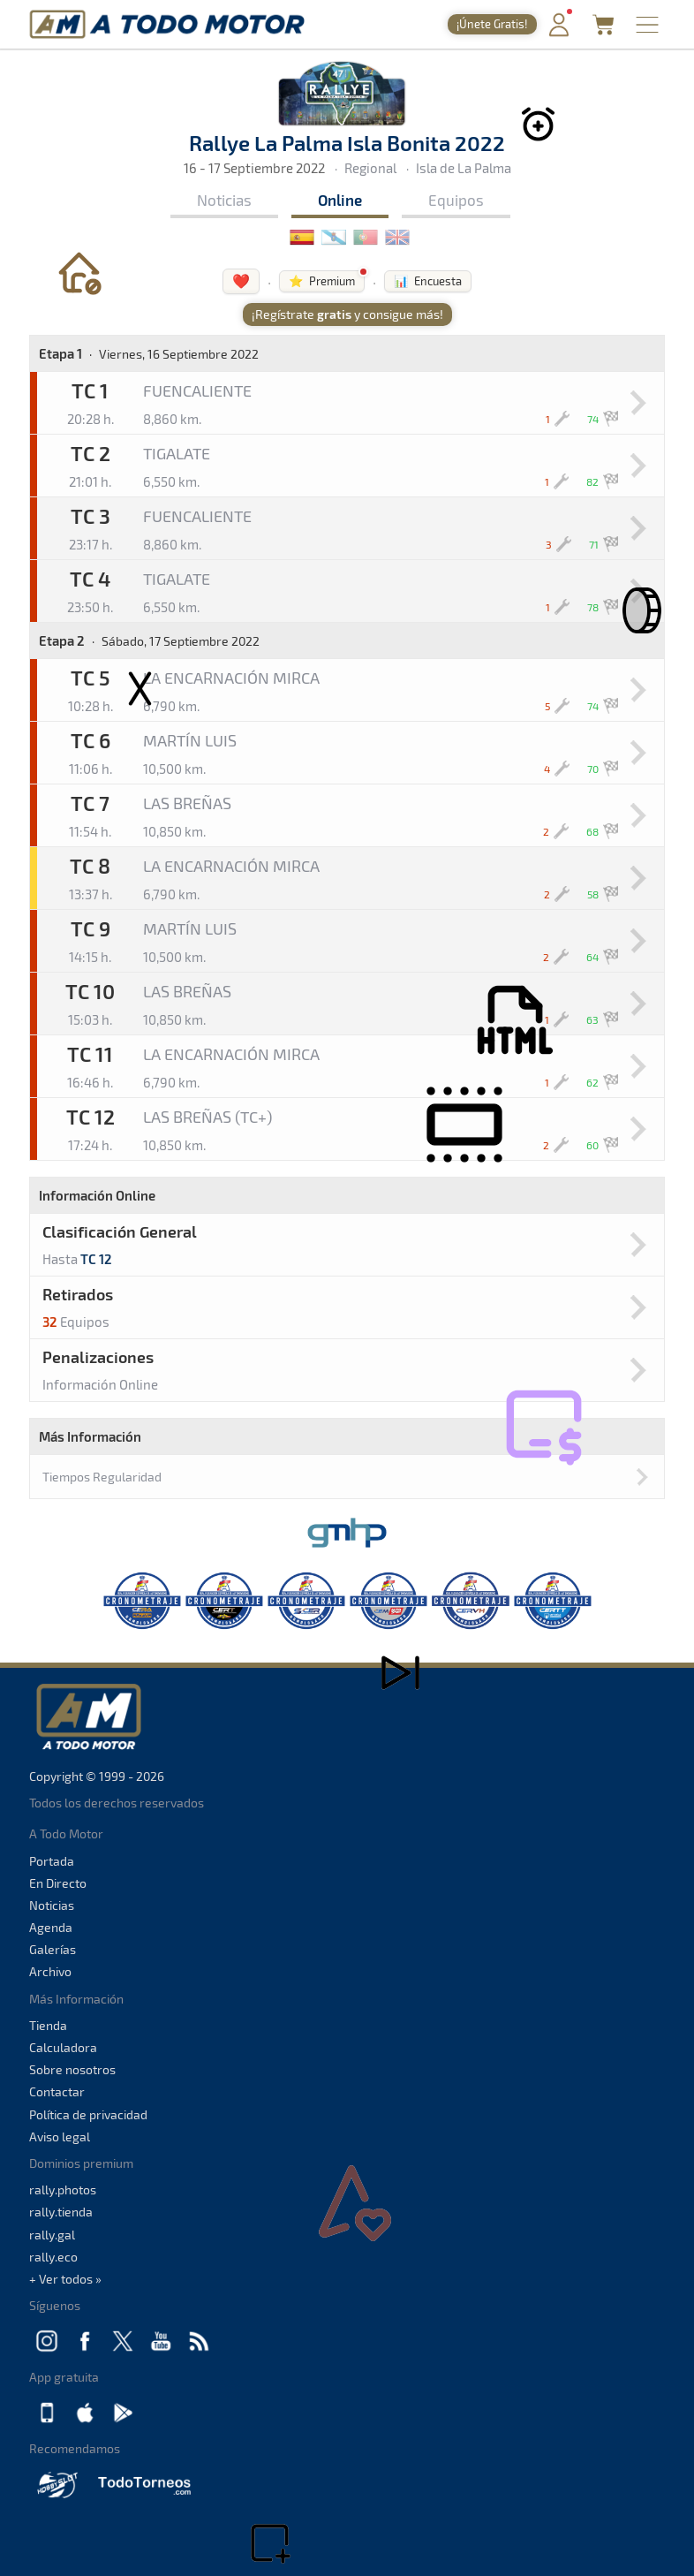 The image size is (694, 2576). Describe the element at coordinates (464, 1125) in the screenshot. I see `insert a content section or block` at that location.